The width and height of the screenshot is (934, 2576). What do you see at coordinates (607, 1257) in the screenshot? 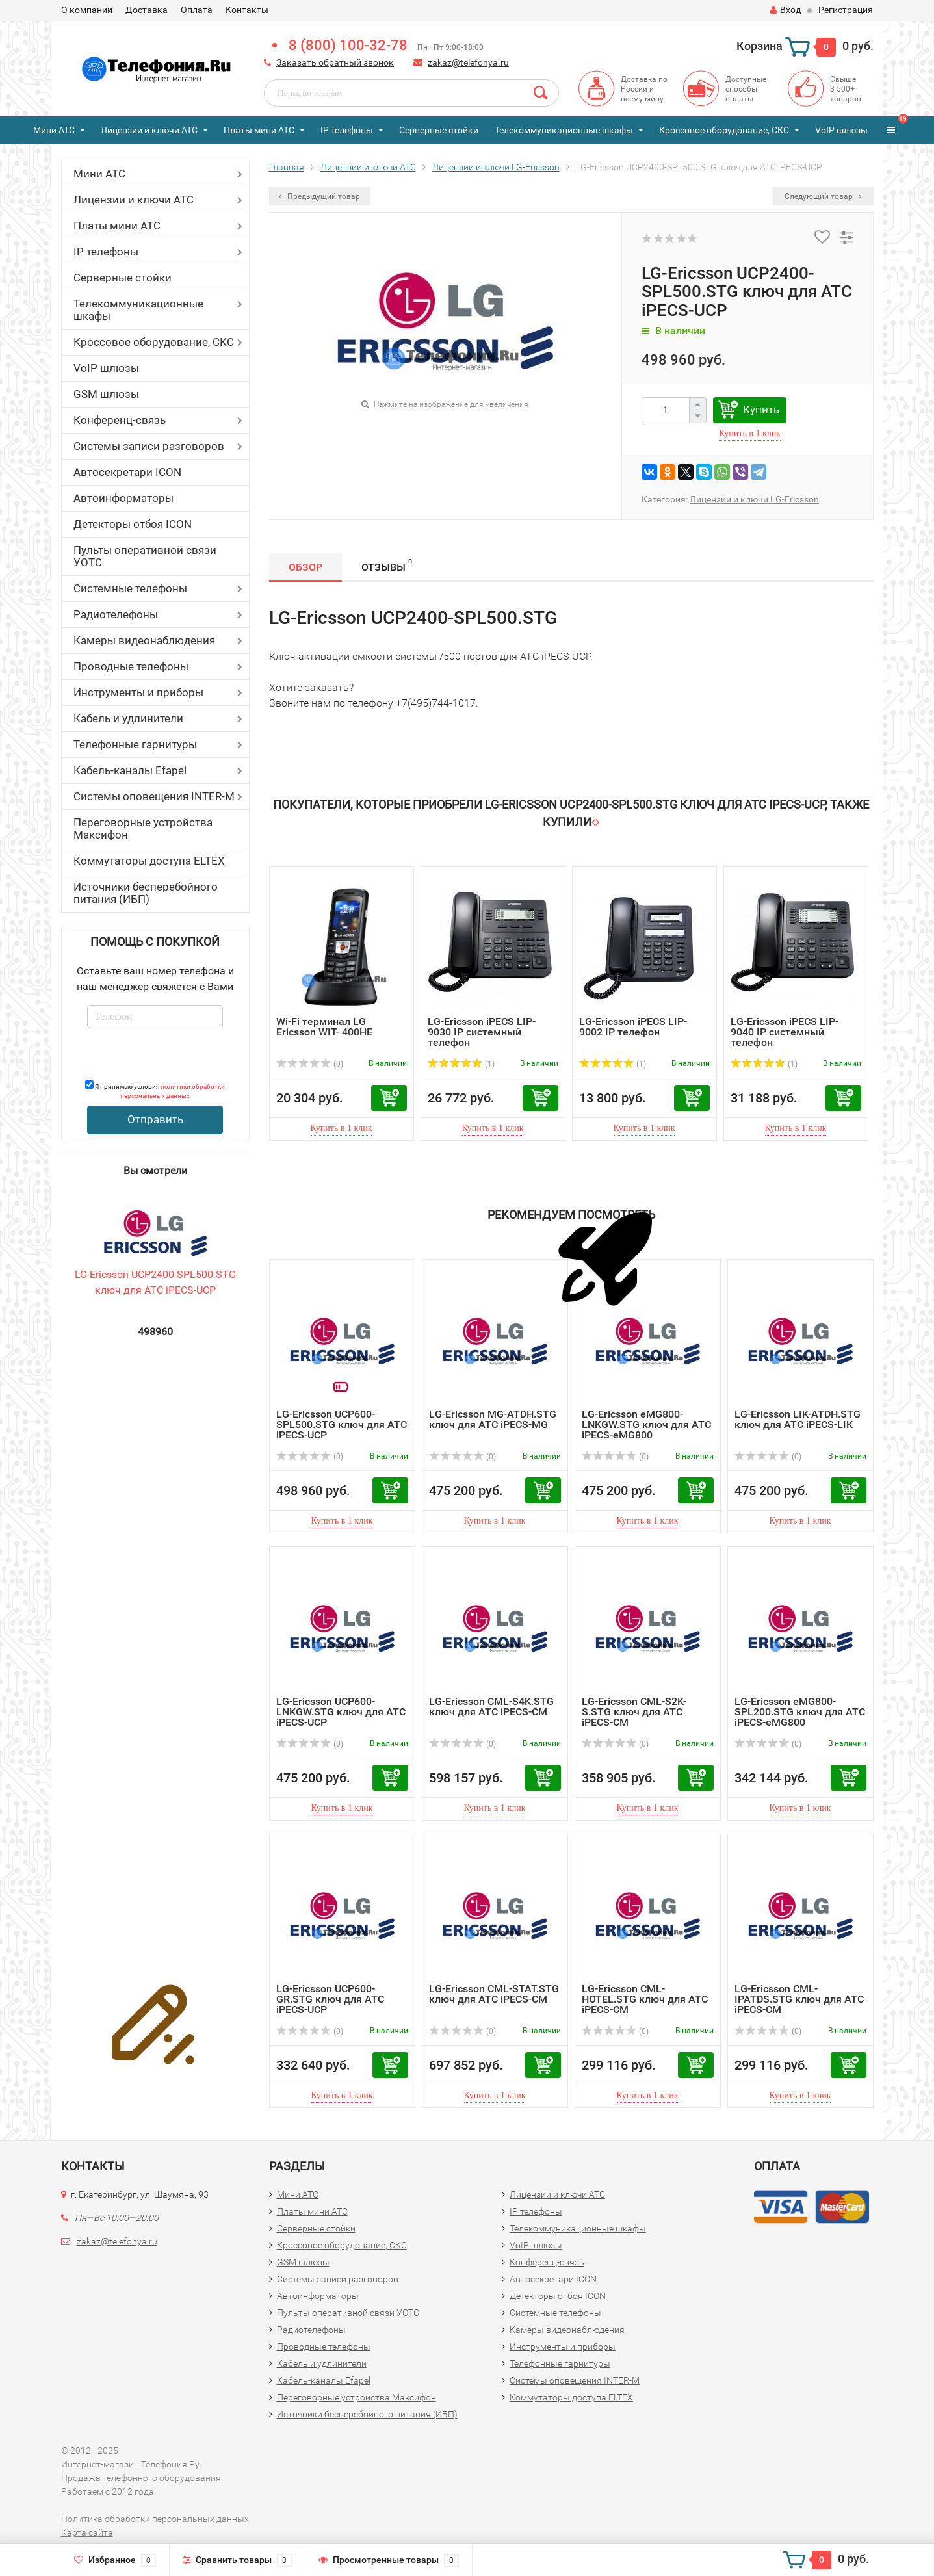
I see `launch or deploy a project` at bounding box center [607, 1257].